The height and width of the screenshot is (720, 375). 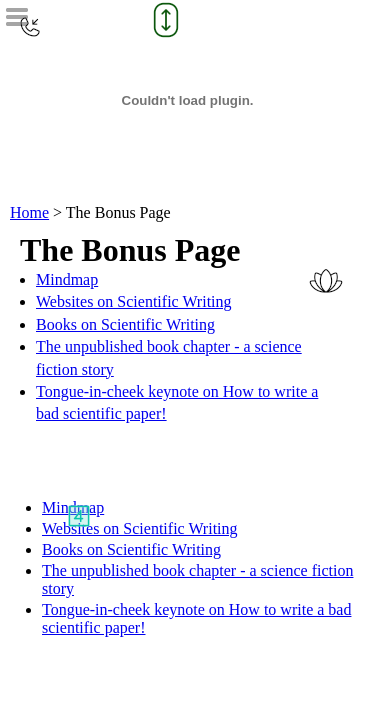 What do you see at coordinates (326, 282) in the screenshot?
I see `access meditation or mindfulness features` at bounding box center [326, 282].